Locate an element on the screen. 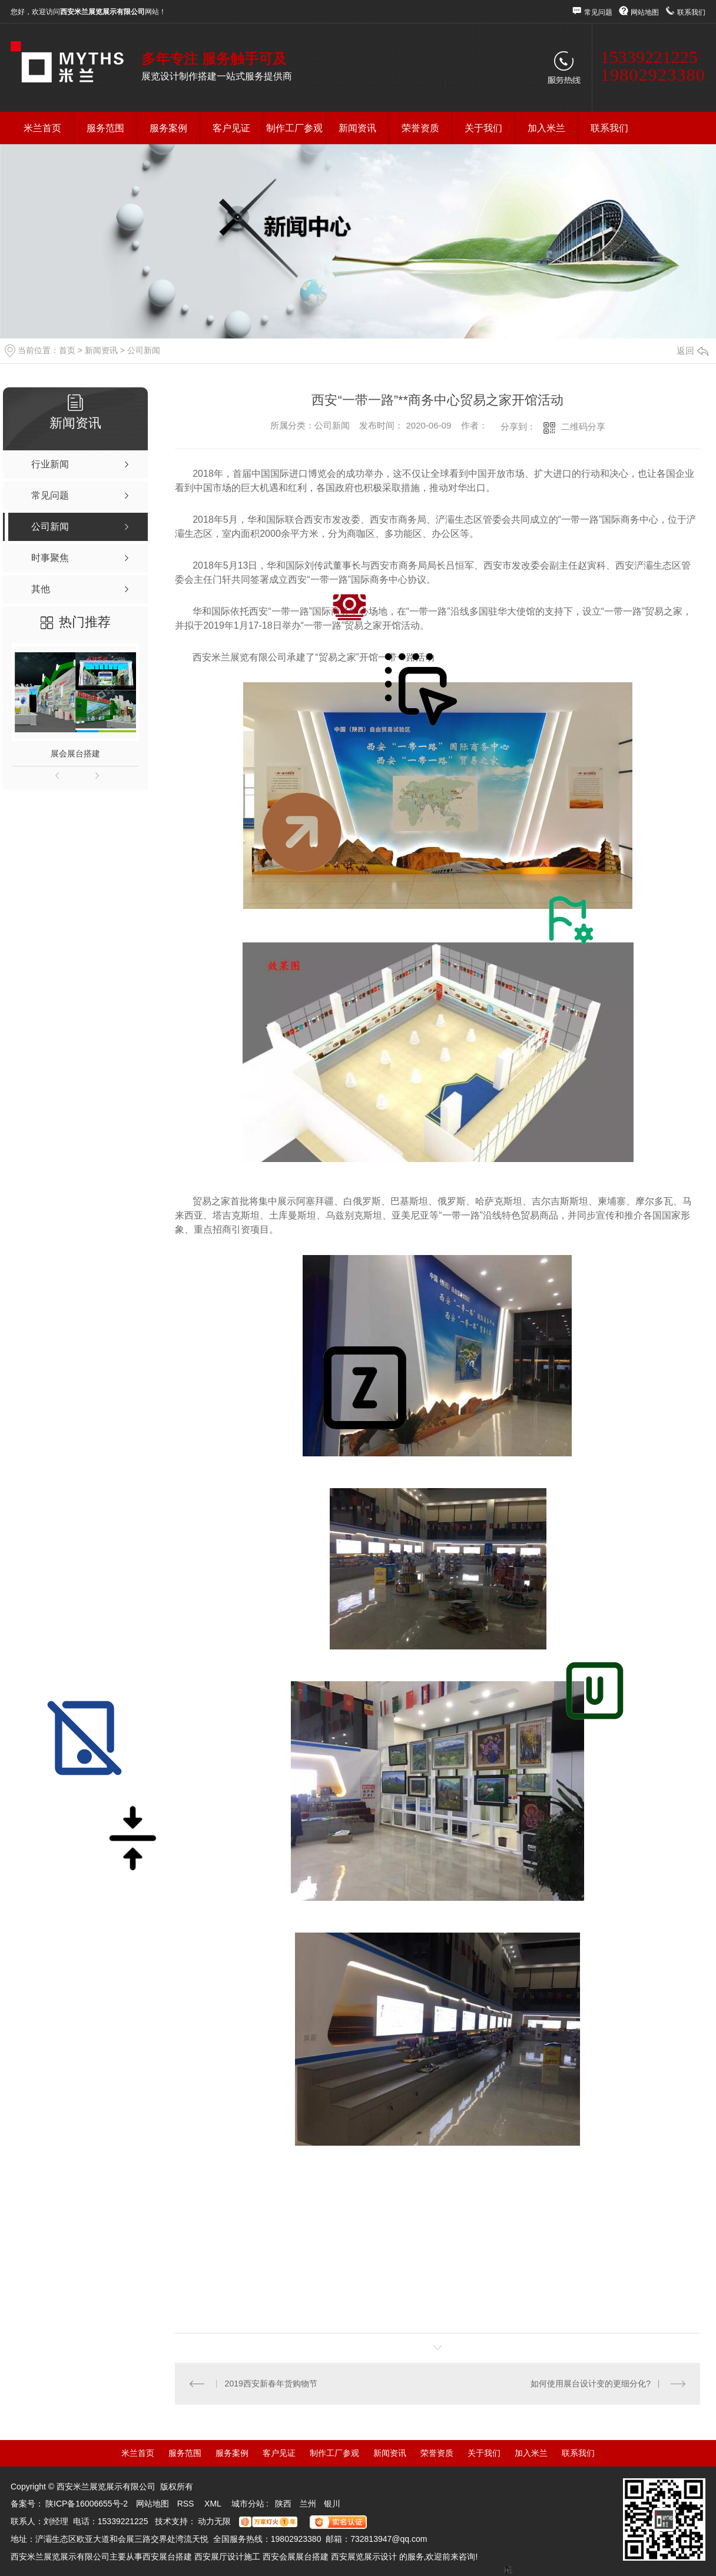  configure flag or milestone settings is located at coordinates (568, 918).